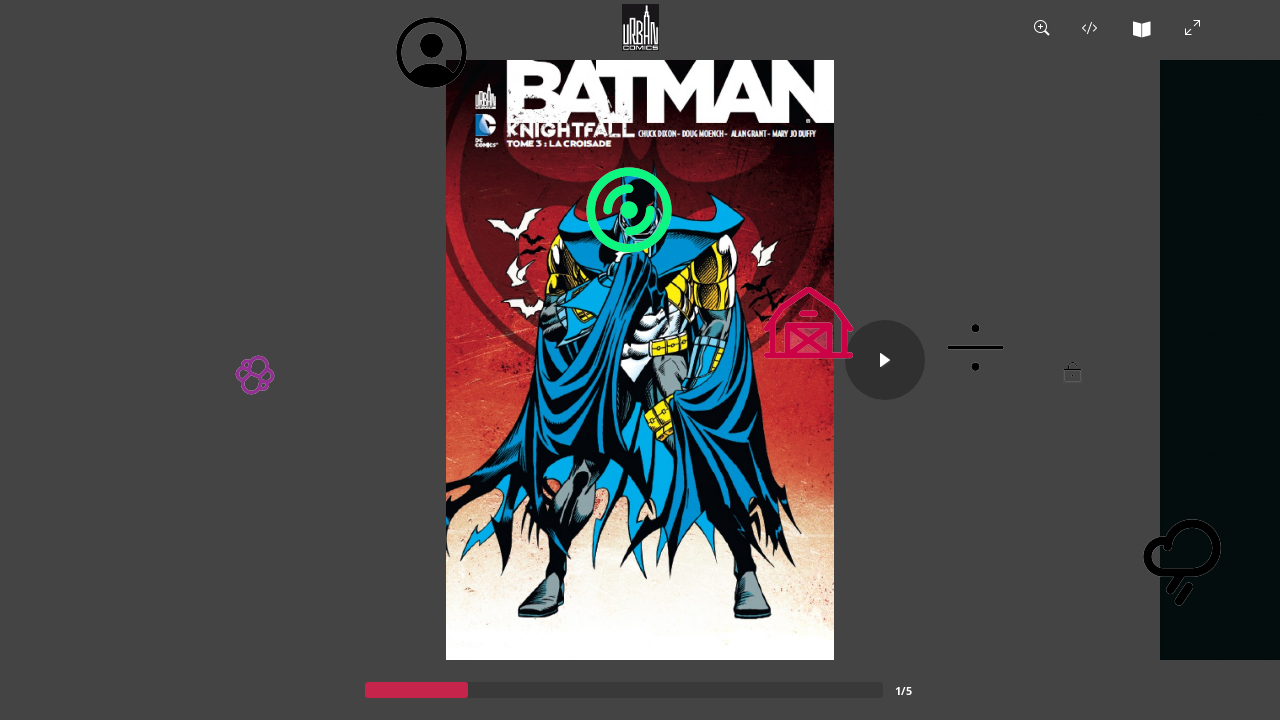 This screenshot has height=720, width=1280. What do you see at coordinates (431, 52) in the screenshot?
I see `access your user profile` at bounding box center [431, 52].